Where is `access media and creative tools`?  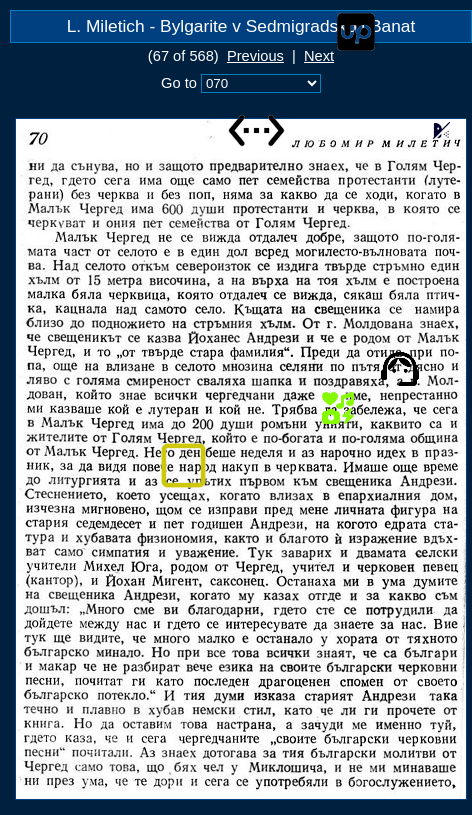 access media and creative tools is located at coordinates (338, 408).